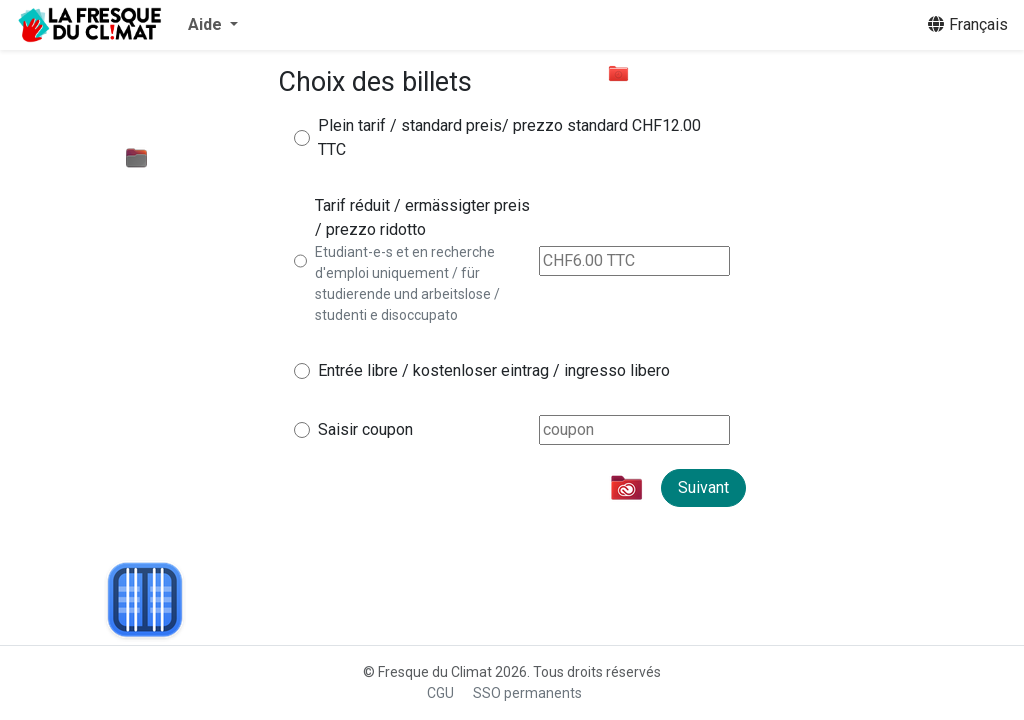 The width and height of the screenshot is (1024, 720). What do you see at coordinates (136, 157) in the screenshot?
I see `indicates a folder is ready to accept a dragged item` at bounding box center [136, 157].